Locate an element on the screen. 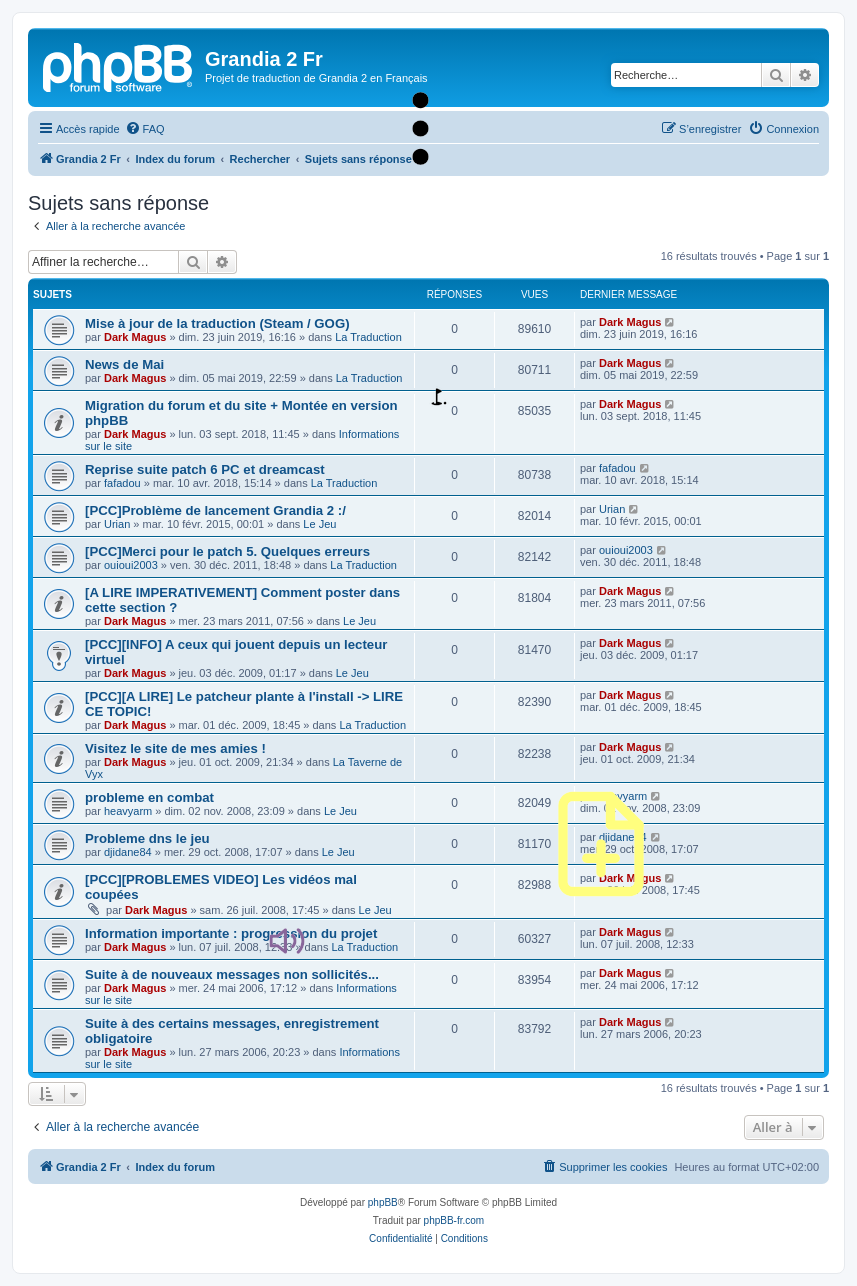 This screenshot has height=1286, width=857. adjust audio volume is located at coordinates (287, 941).